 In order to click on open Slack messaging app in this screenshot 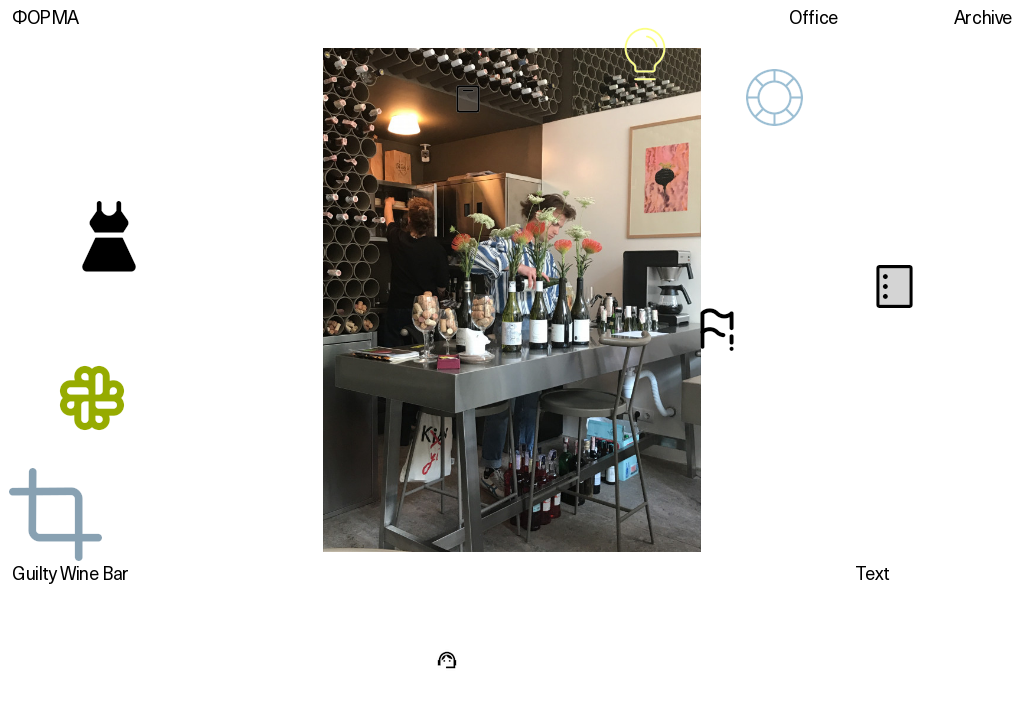, I will do `click(92, 398)`.